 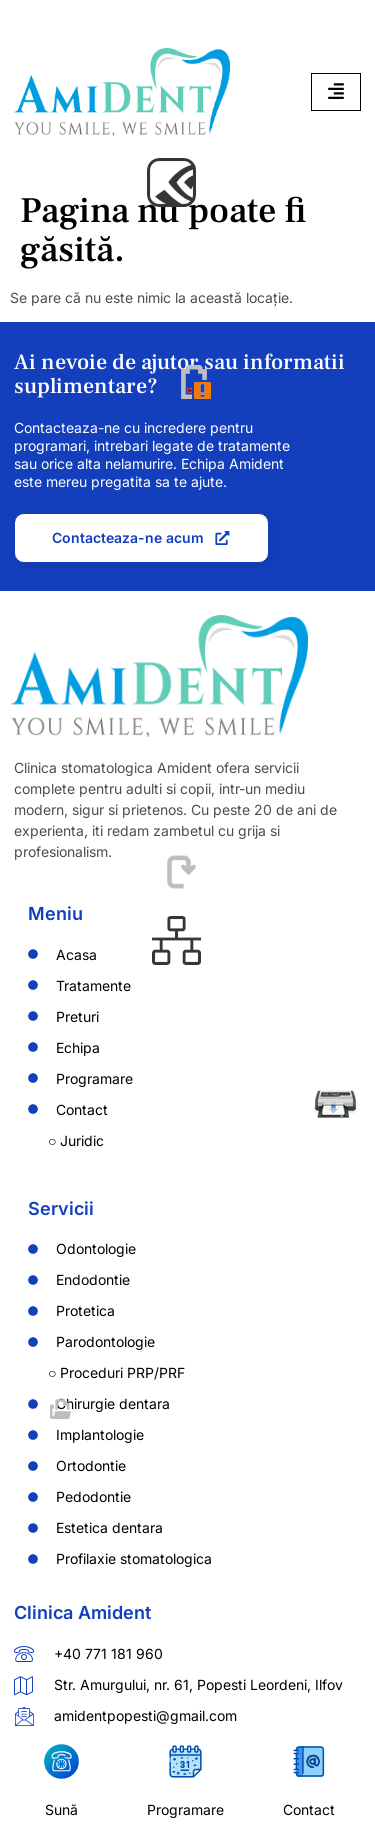 I want to click on view wired network connections, so click(x=176, y=940).